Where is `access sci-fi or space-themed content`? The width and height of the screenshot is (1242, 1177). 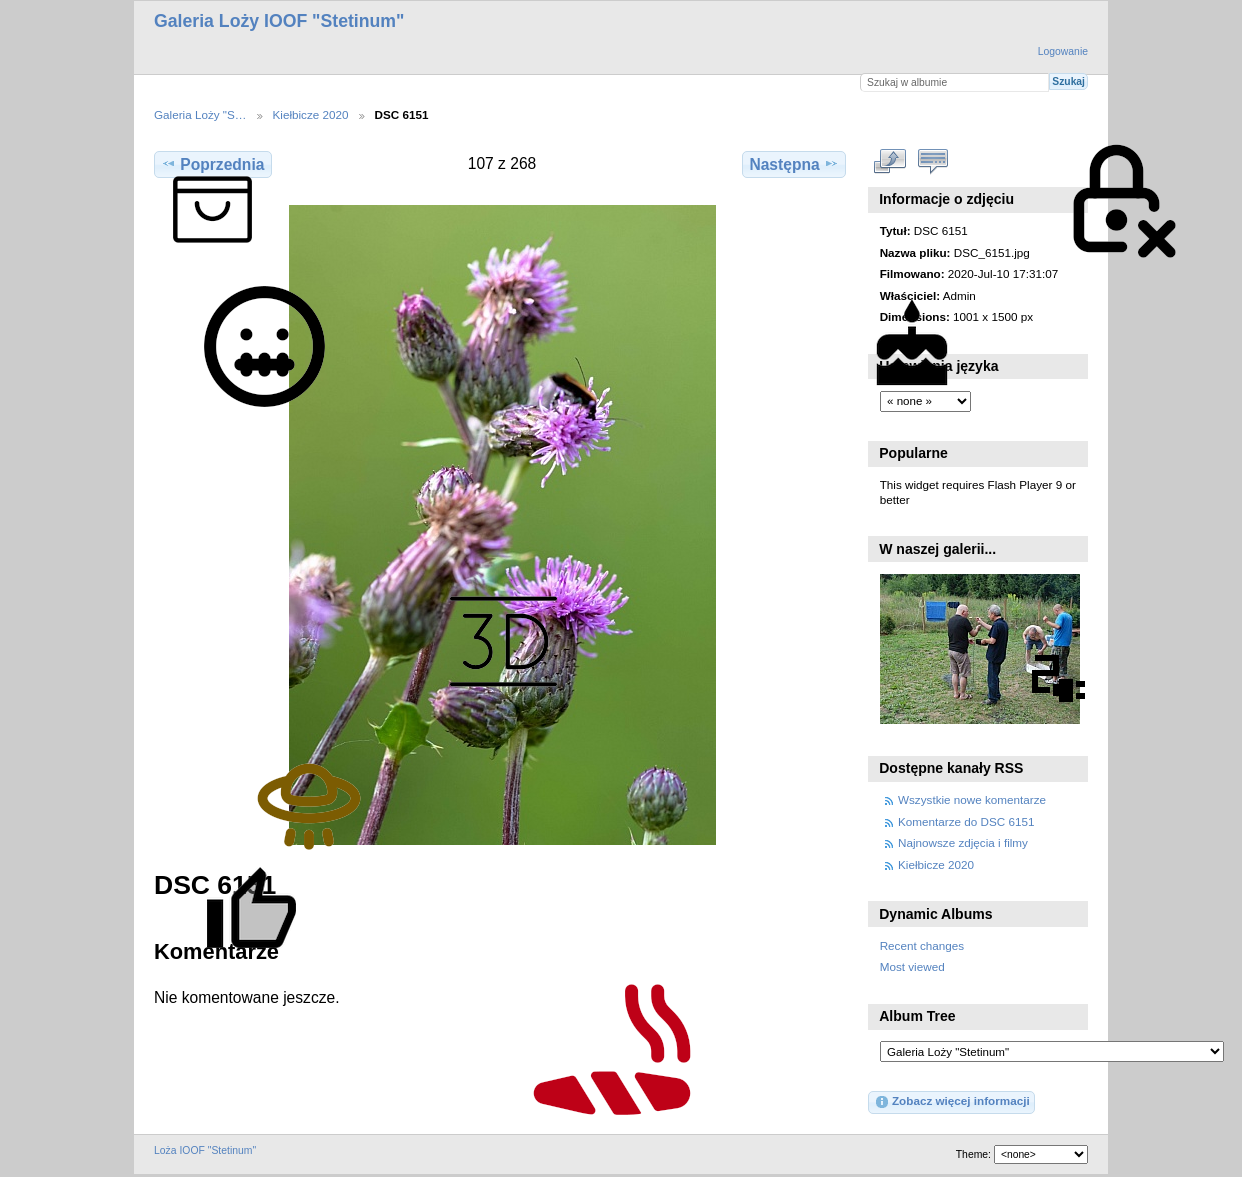
access sci-fi or space-themed content is located at coordinates (309, 805).